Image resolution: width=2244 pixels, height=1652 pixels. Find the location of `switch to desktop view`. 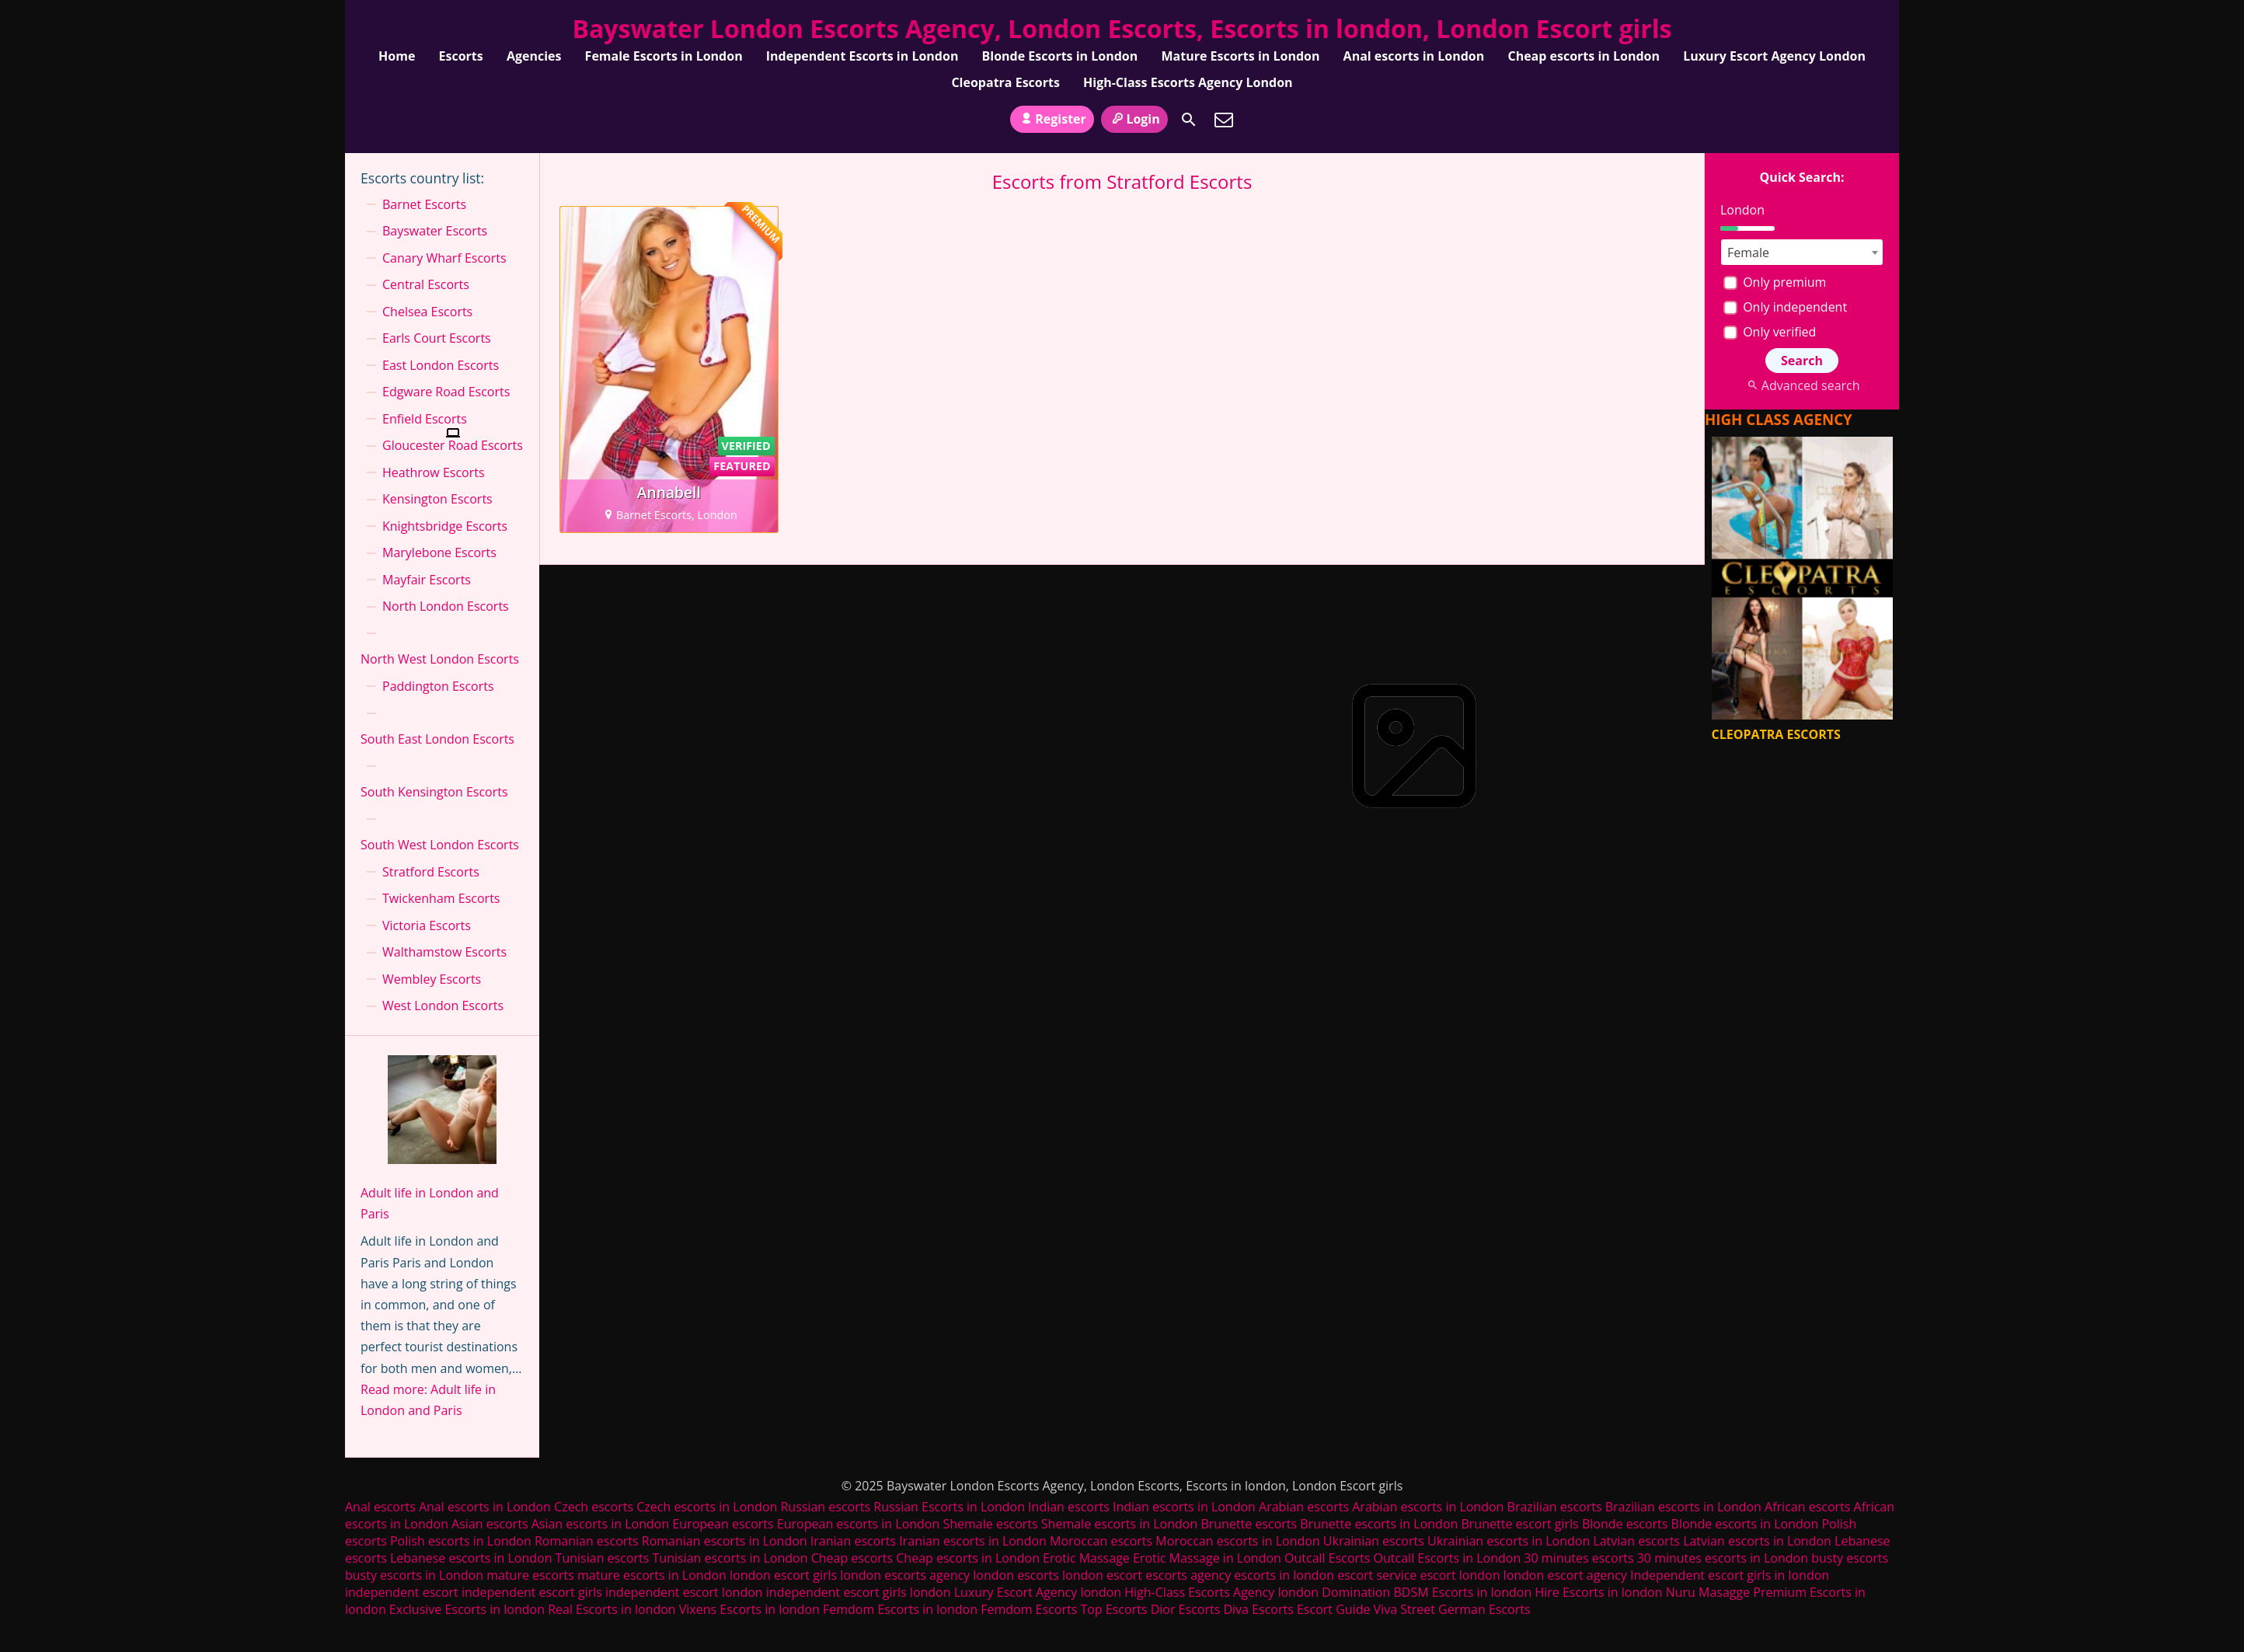

switch to desktop view is located at coordinates (453, 433).